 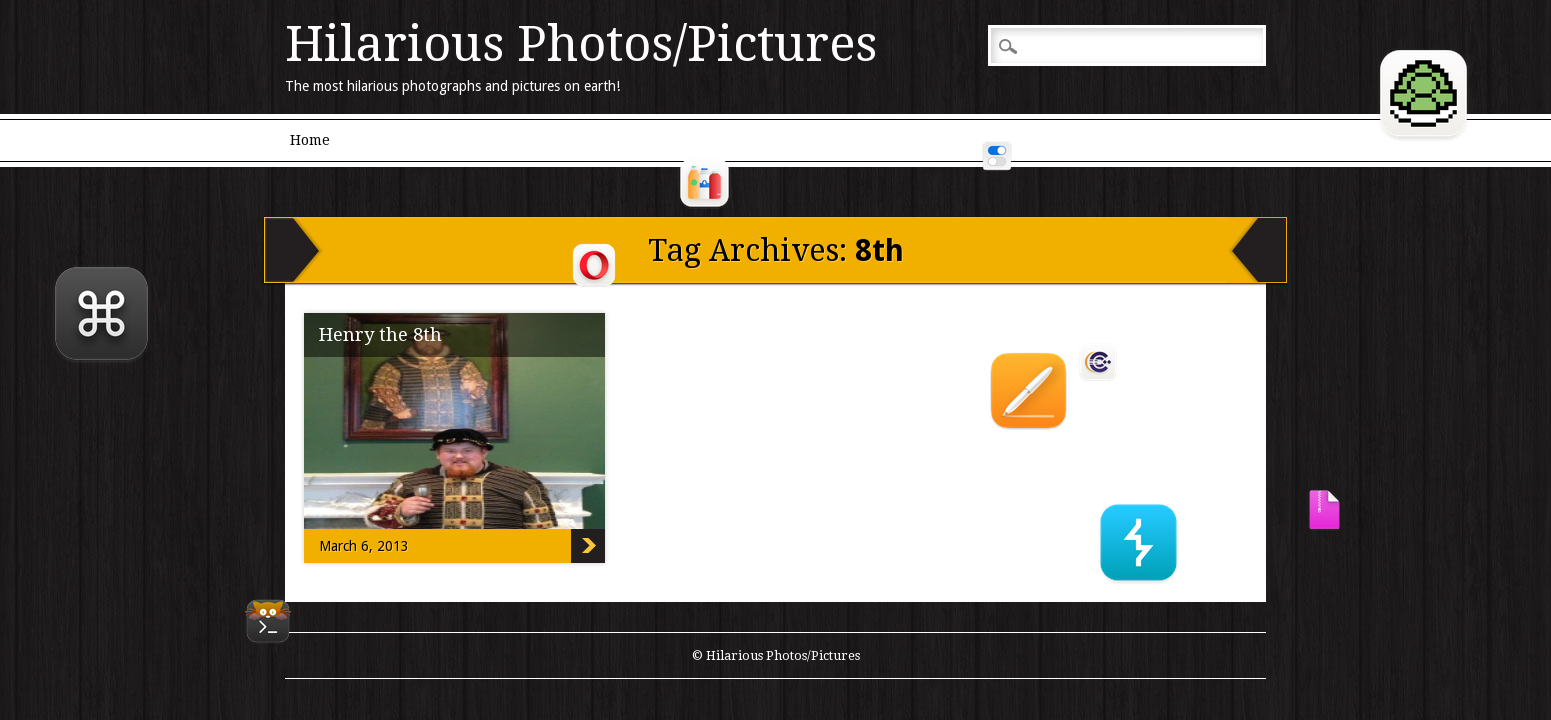 I want to click on open Apple Pages document editor, so click(x=1028, y=390).